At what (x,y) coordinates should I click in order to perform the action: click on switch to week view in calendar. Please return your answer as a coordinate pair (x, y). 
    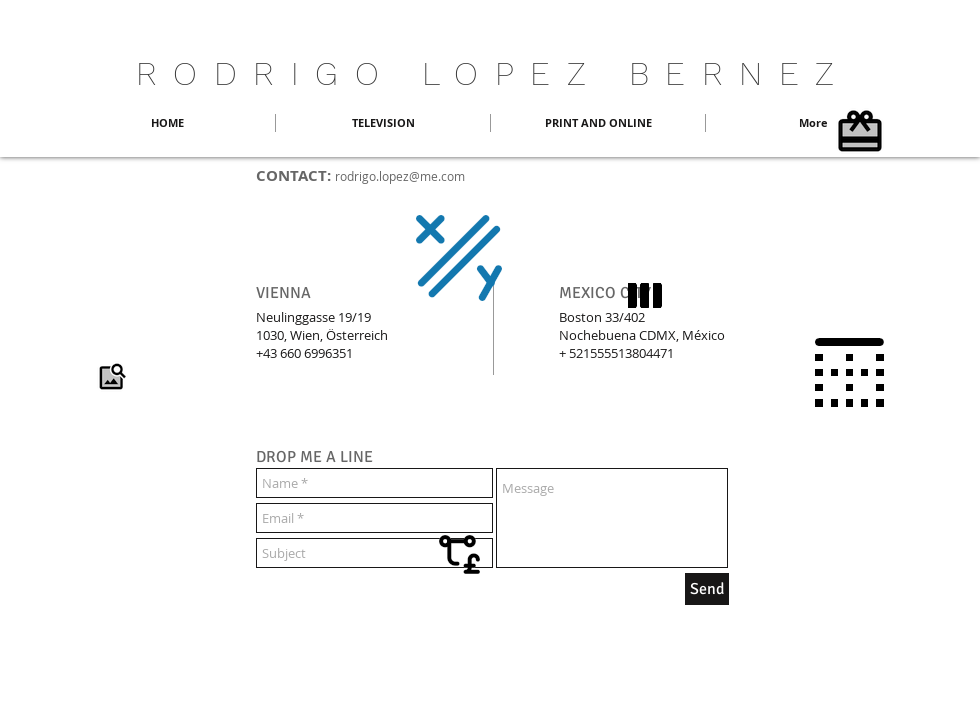
    Looking at the image, I should click on (645, 295).